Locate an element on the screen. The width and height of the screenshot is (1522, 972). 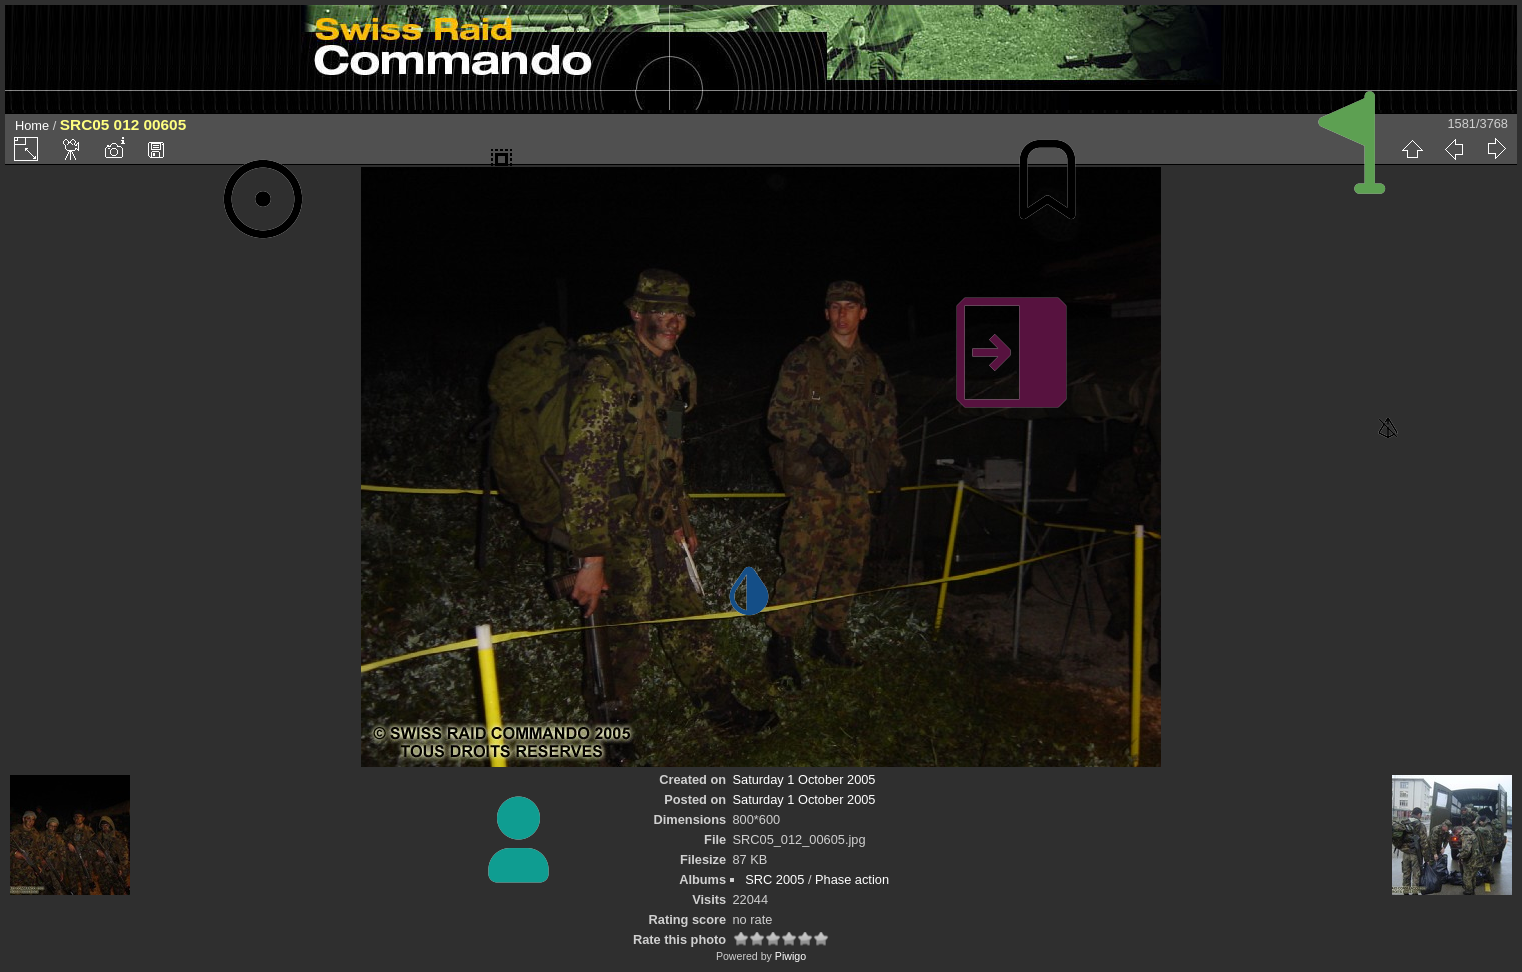
flag or mark an important item is located at coordinates (1359, 142).